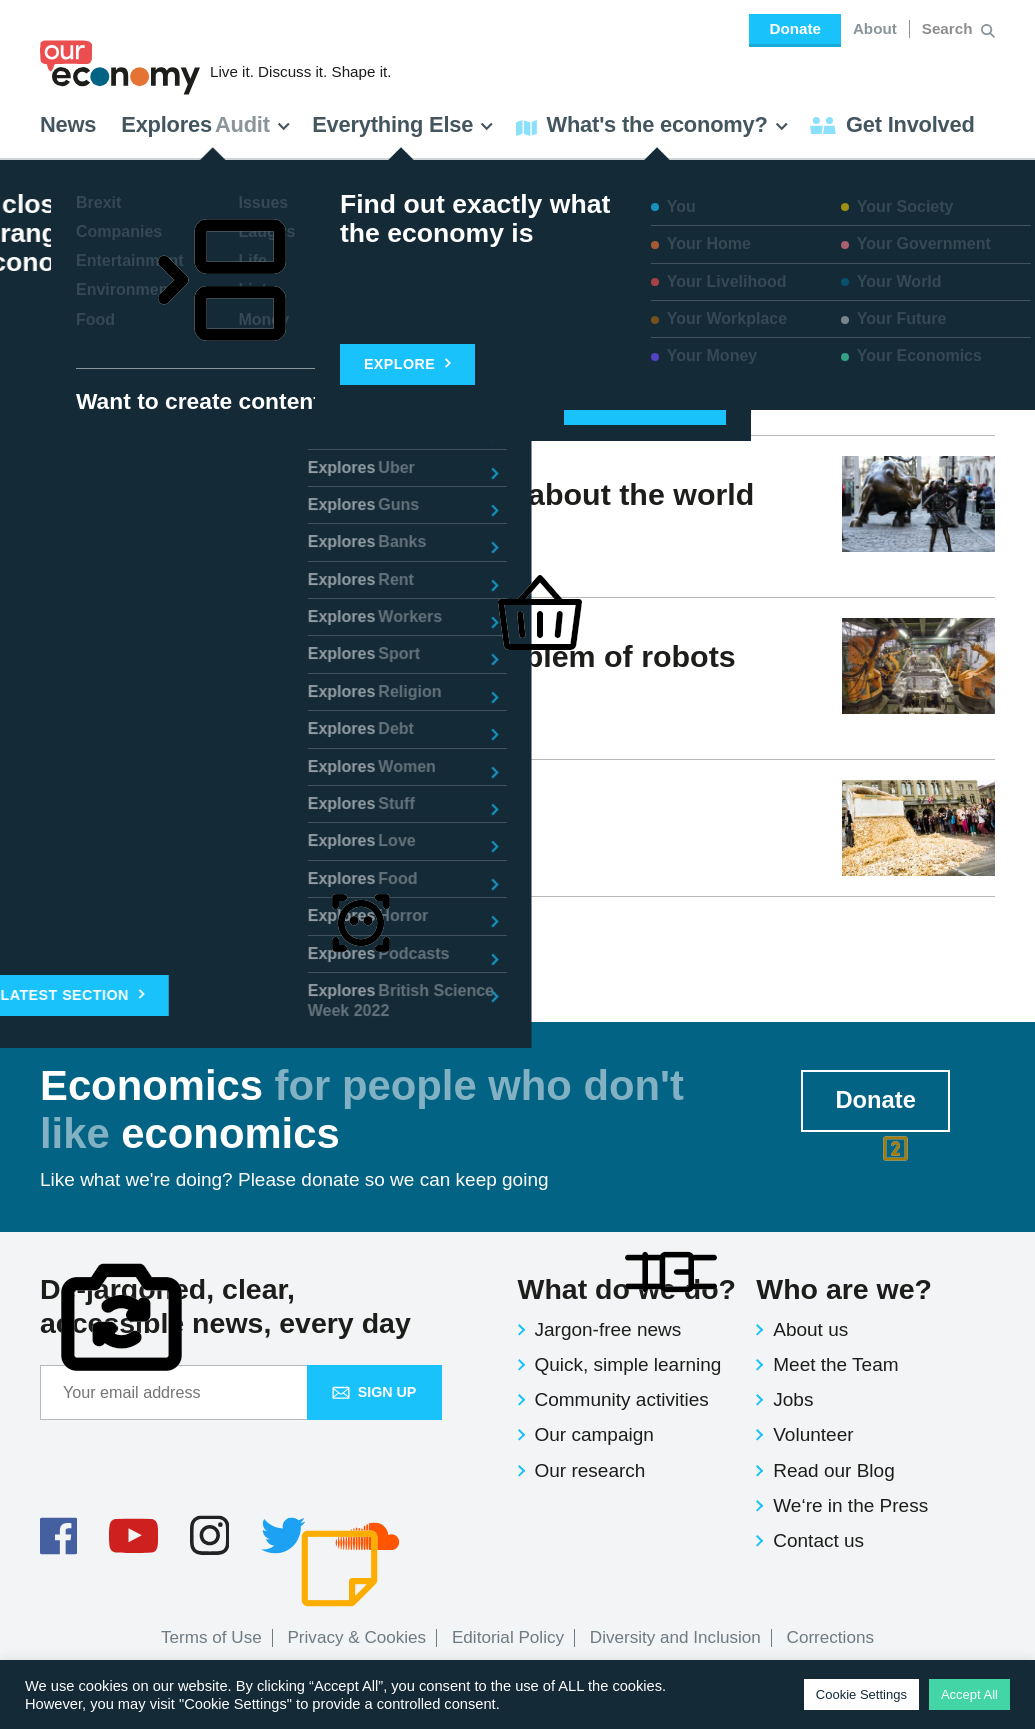 The image size is (1035, 1729). Describe the element at coordinates (895, 1148) in the screenshot. I see `indicates step two in a numbered sequence` at that location.